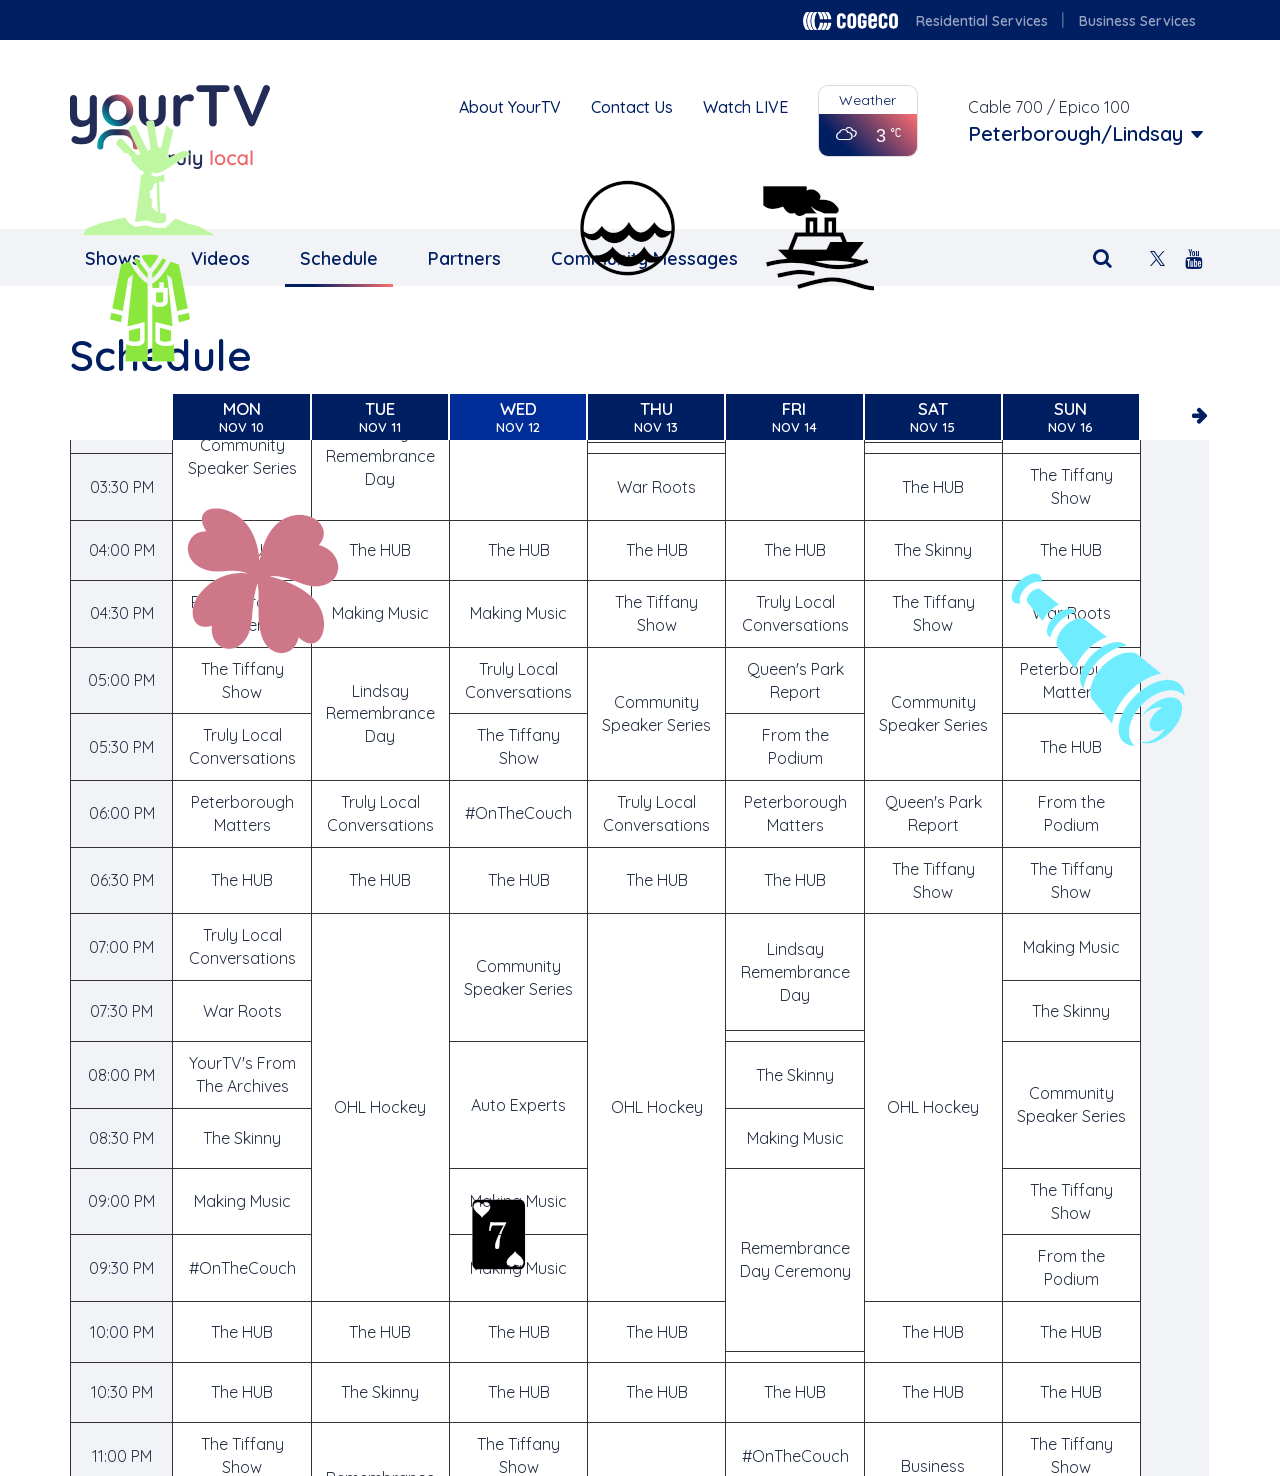 The height and width of the screenshot is (1476, 1280). I want to click on select dreadnought or battleship unit, so click(819, 242).